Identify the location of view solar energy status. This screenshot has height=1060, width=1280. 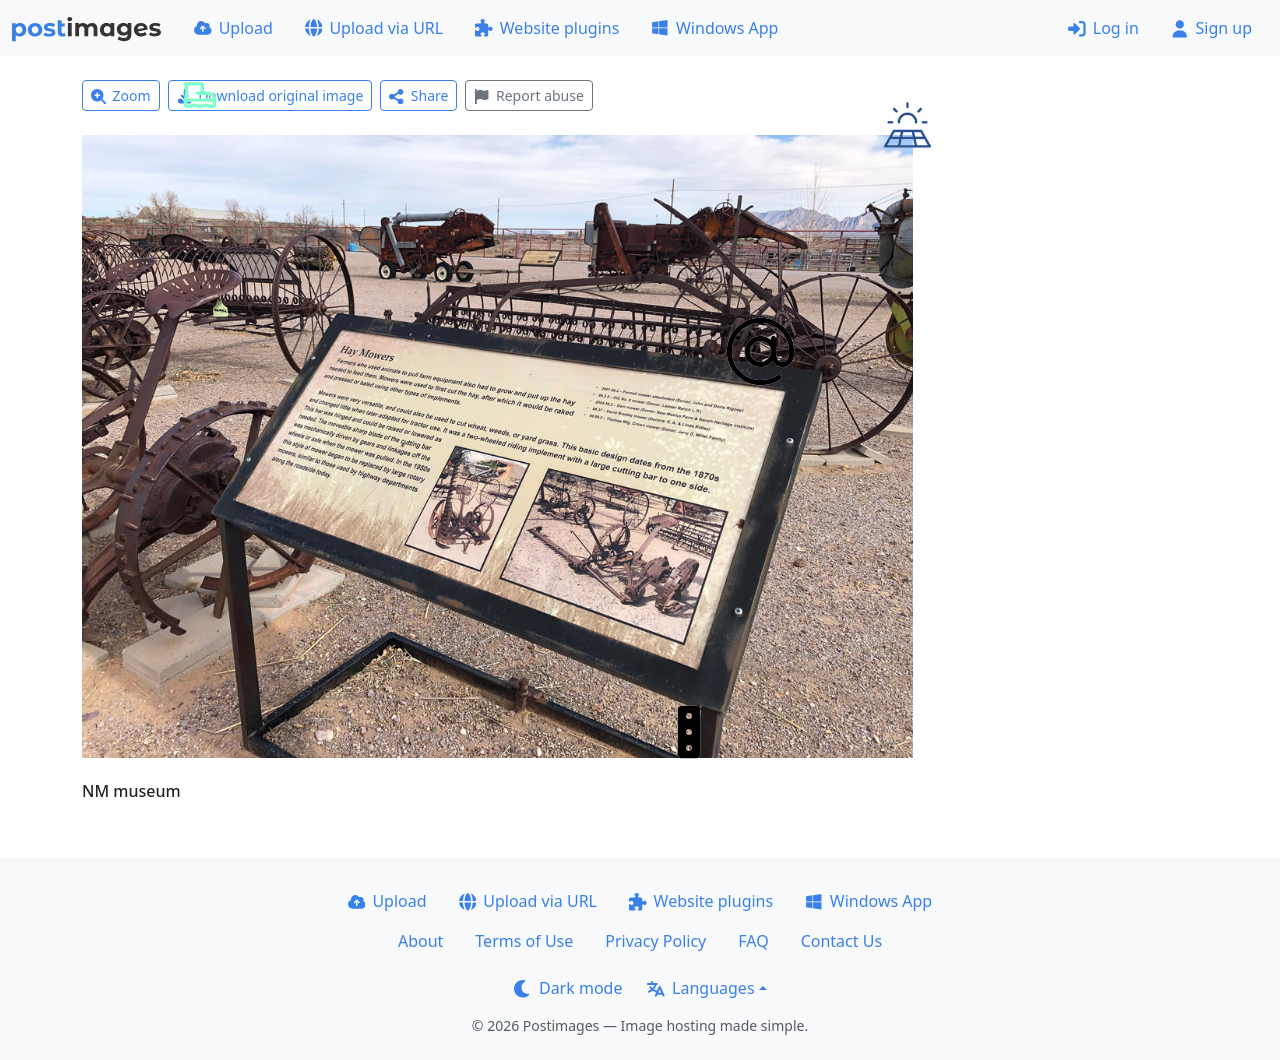
(907, 127).